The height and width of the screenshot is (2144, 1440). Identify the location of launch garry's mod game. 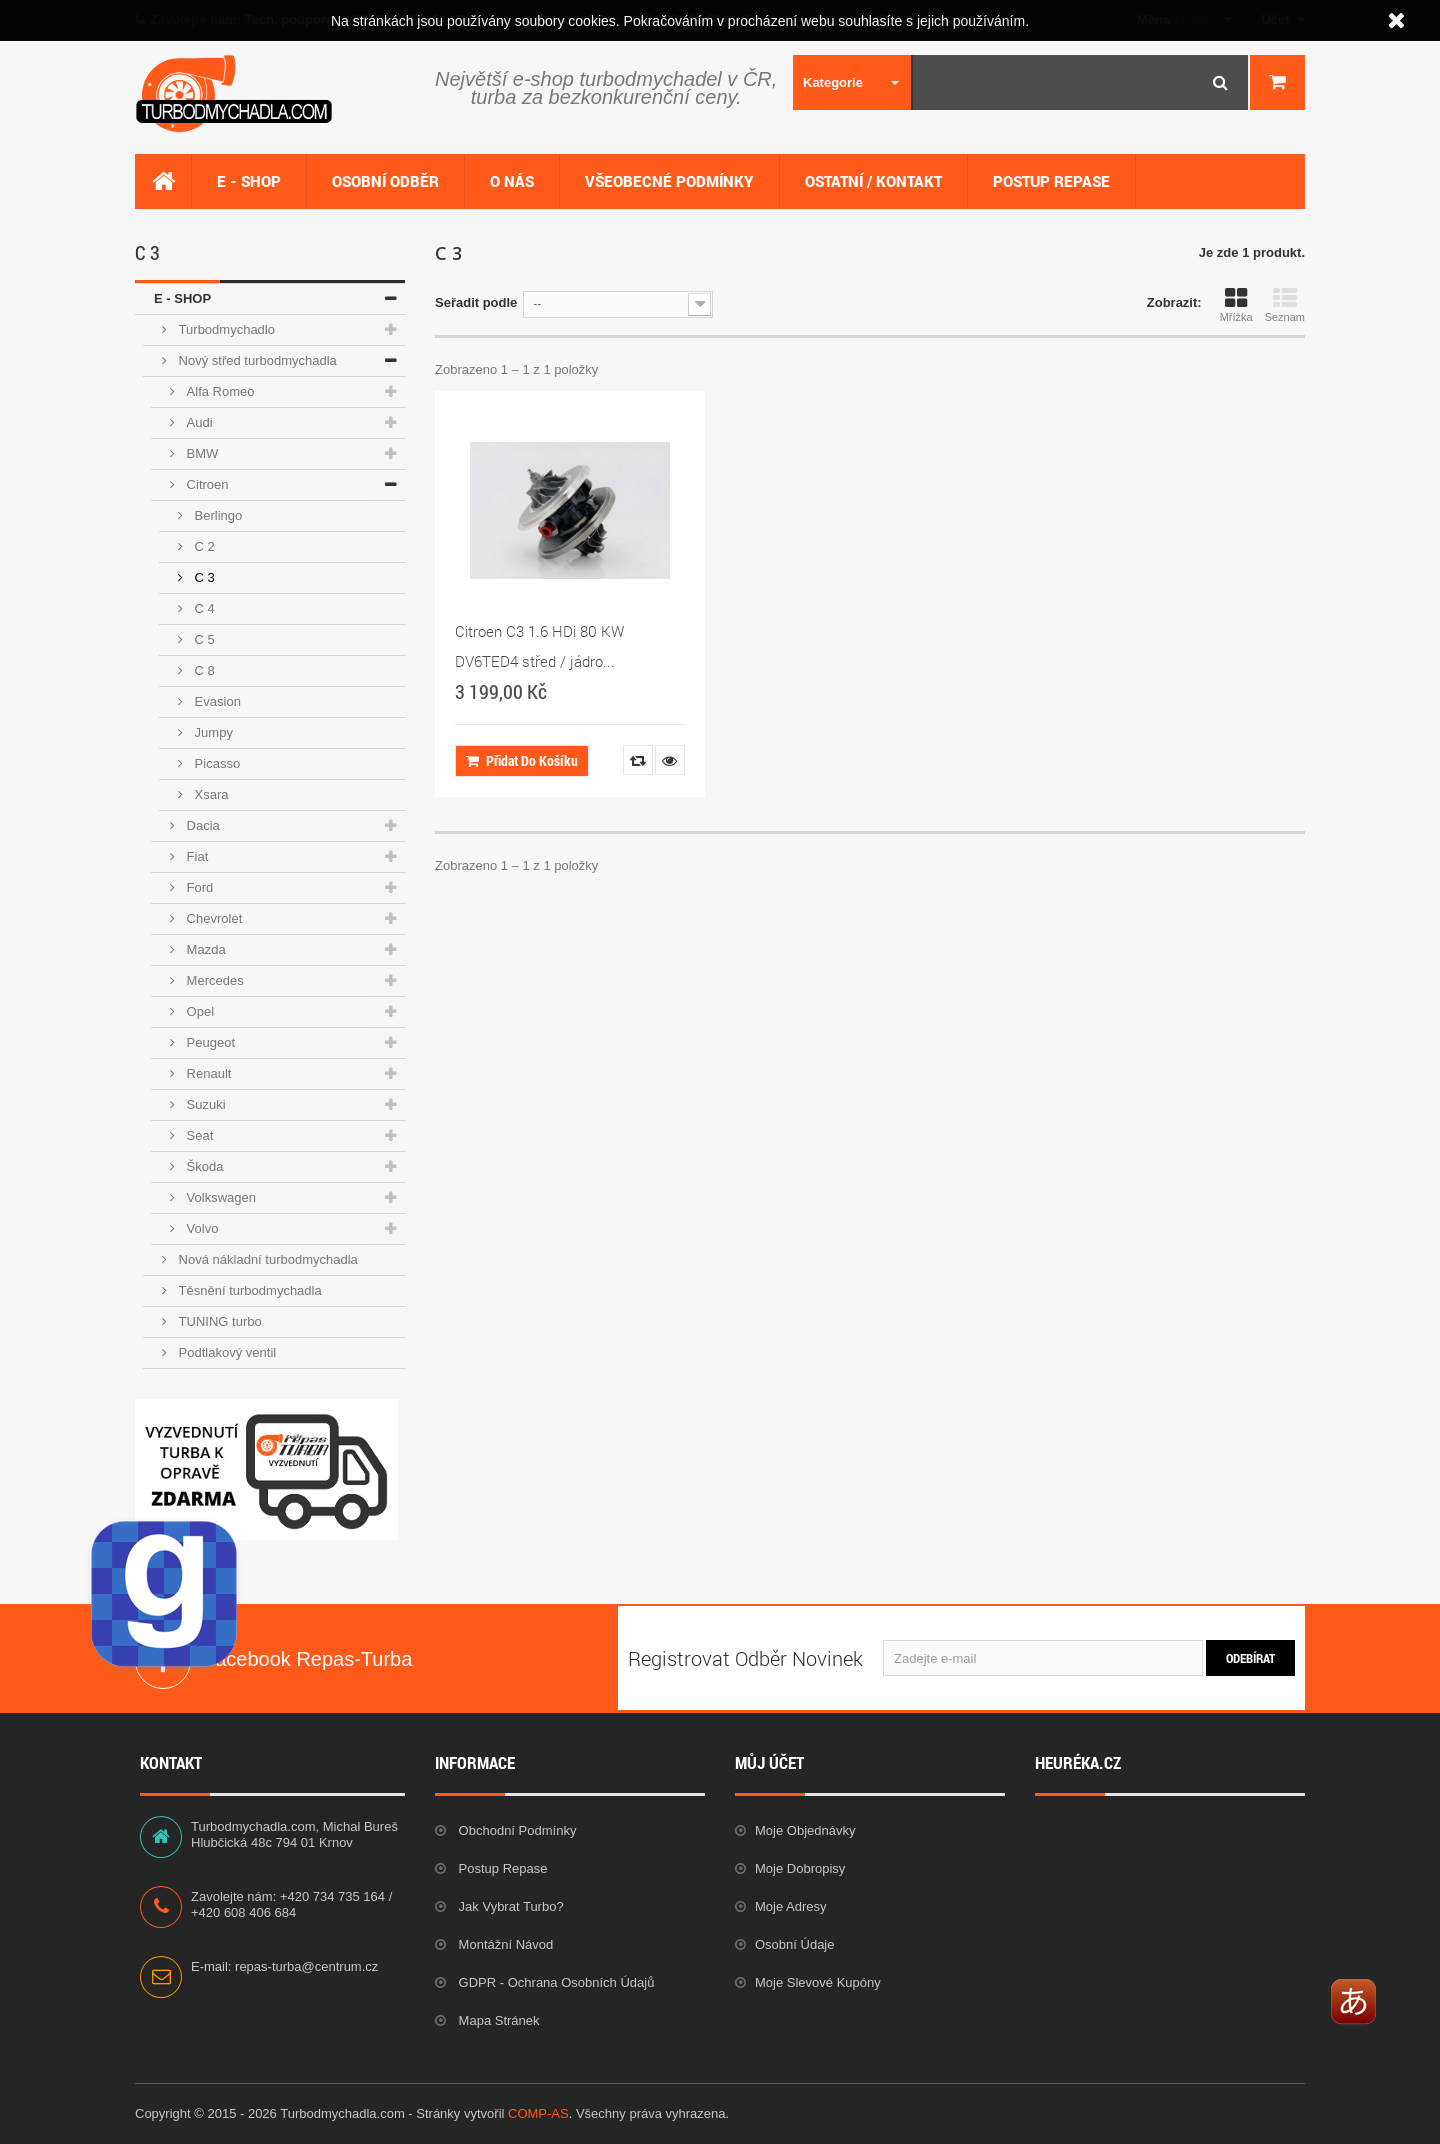
(164, 1594).